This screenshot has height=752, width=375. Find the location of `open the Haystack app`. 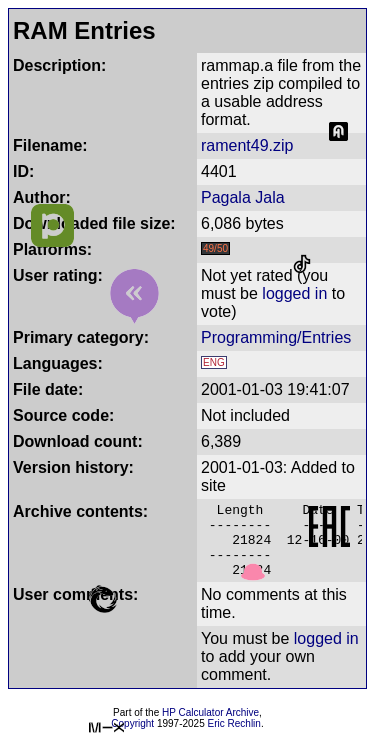

open the Haystack app is located at coordinates (338, 131).